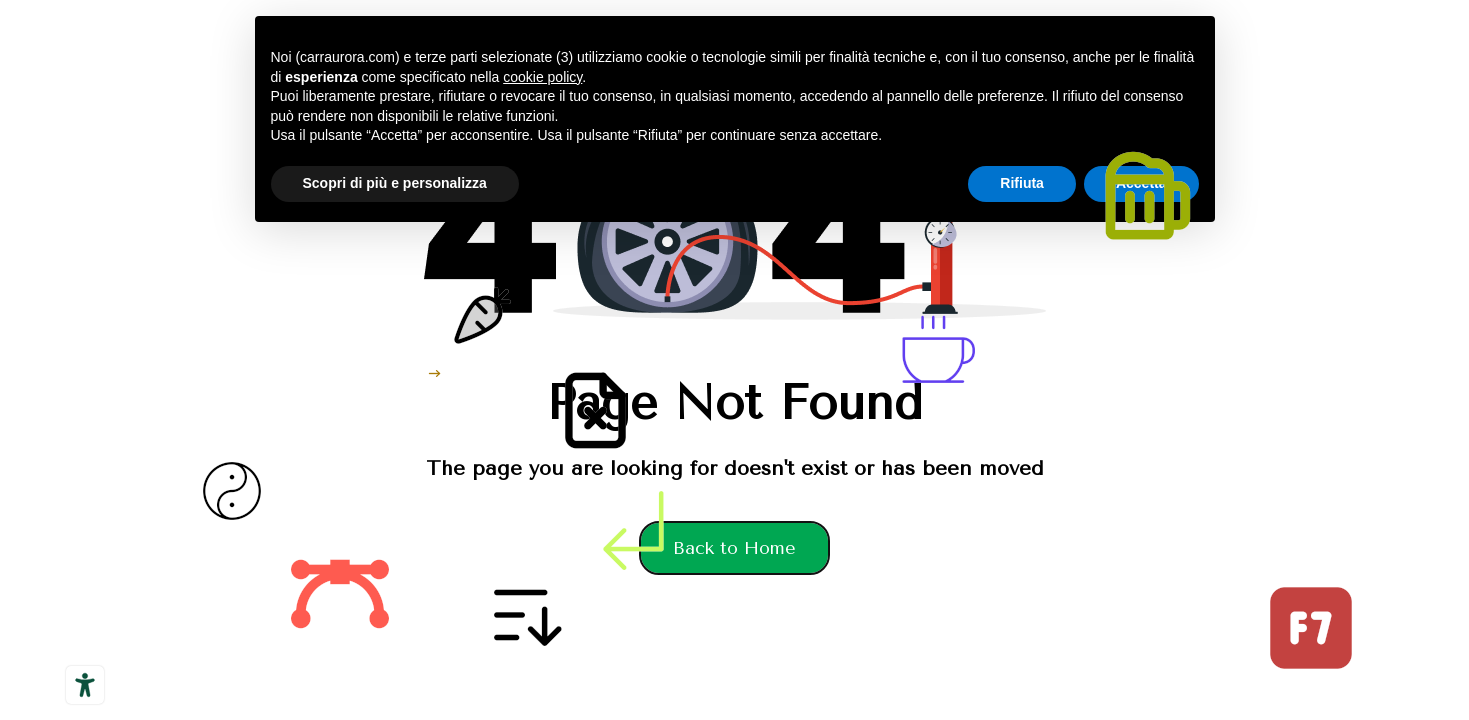 The image size is (1469, 720). I want to click on toggle balance or harmony mode, so click(232, 491).